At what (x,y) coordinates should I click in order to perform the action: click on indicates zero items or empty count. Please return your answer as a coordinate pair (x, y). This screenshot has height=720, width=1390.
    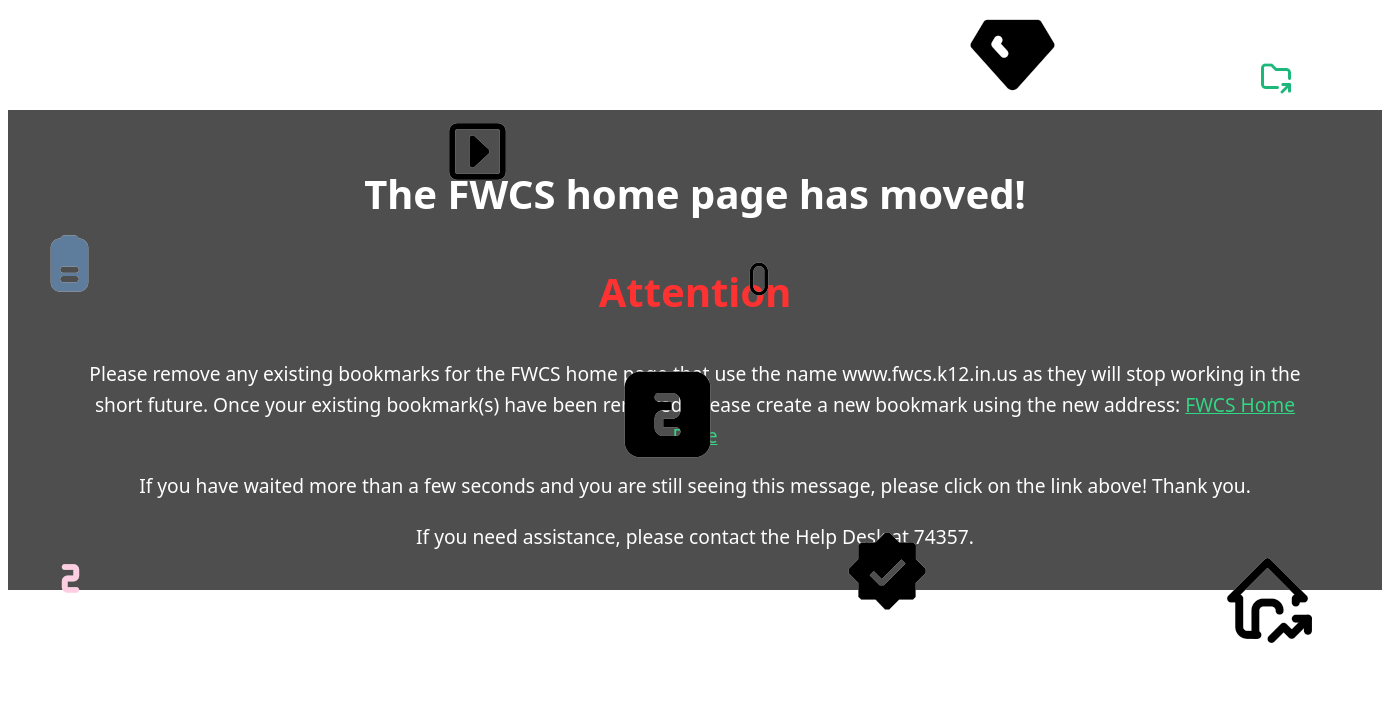
    Looking at the image, I should click on (759, 279).